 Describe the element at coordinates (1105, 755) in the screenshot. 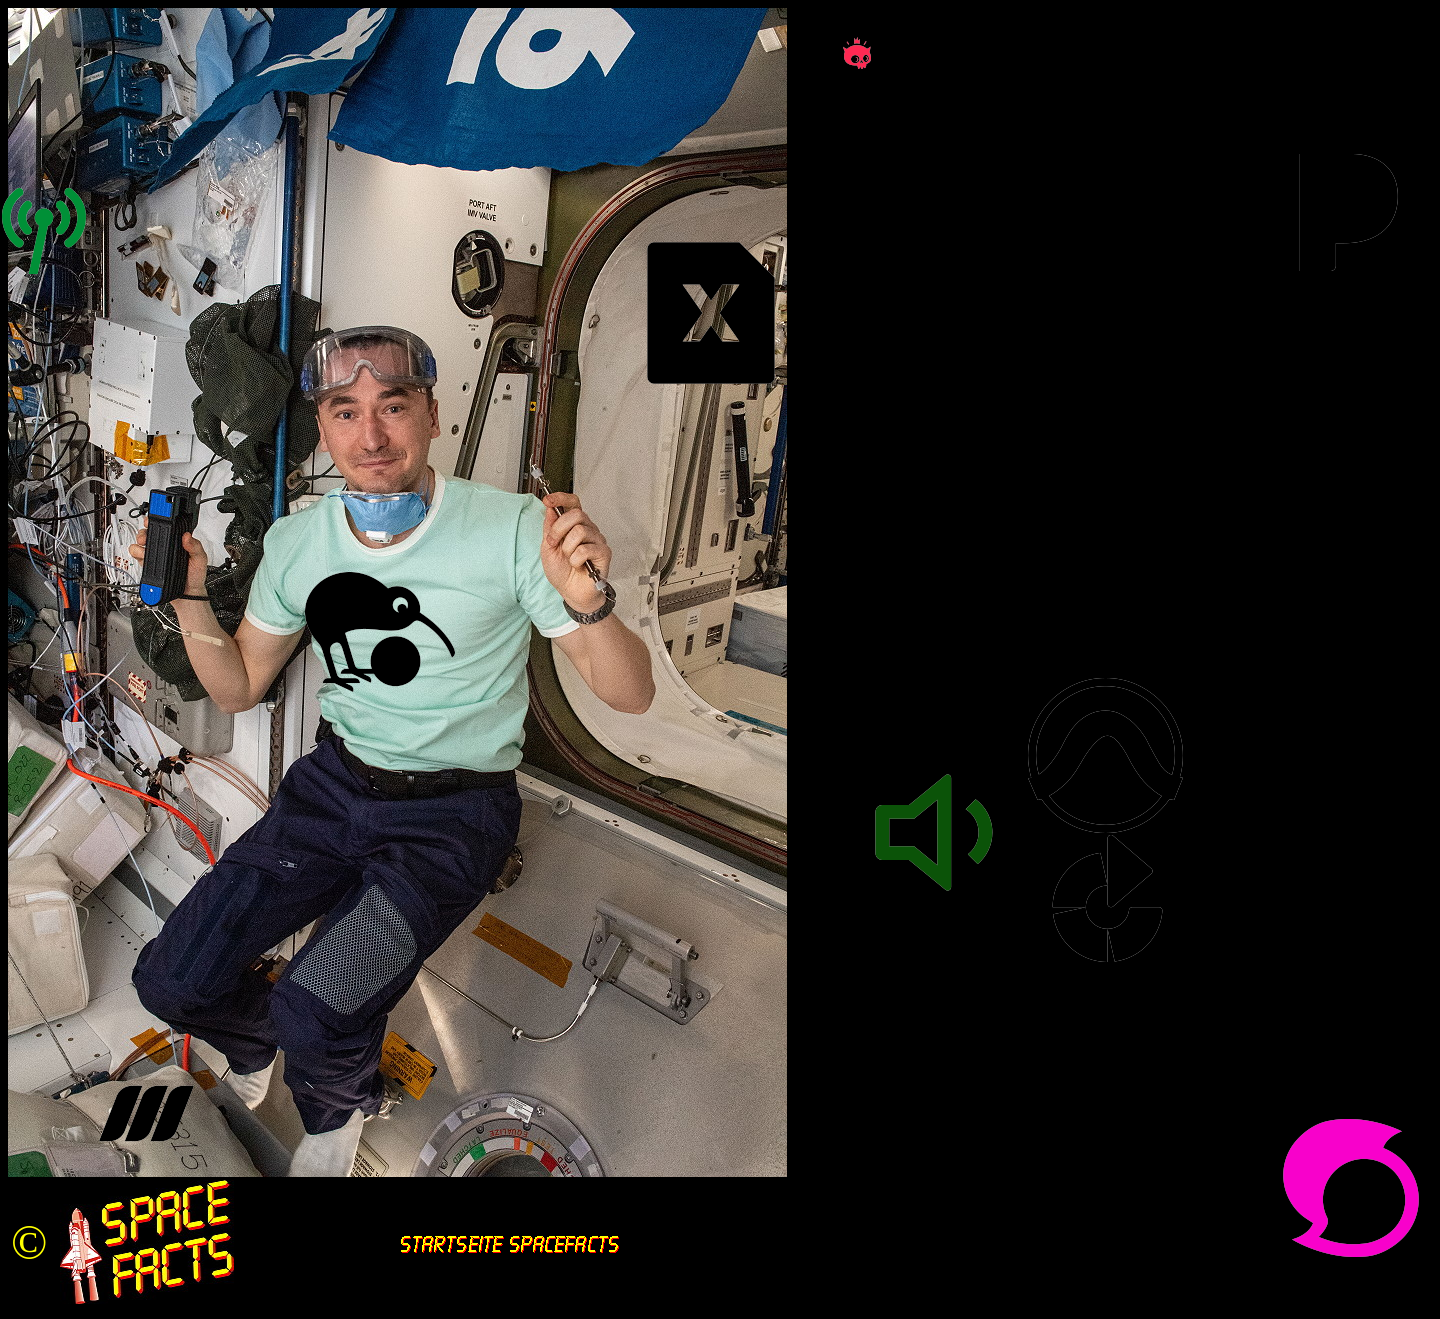

I see `open Pro Tools application` at that location.